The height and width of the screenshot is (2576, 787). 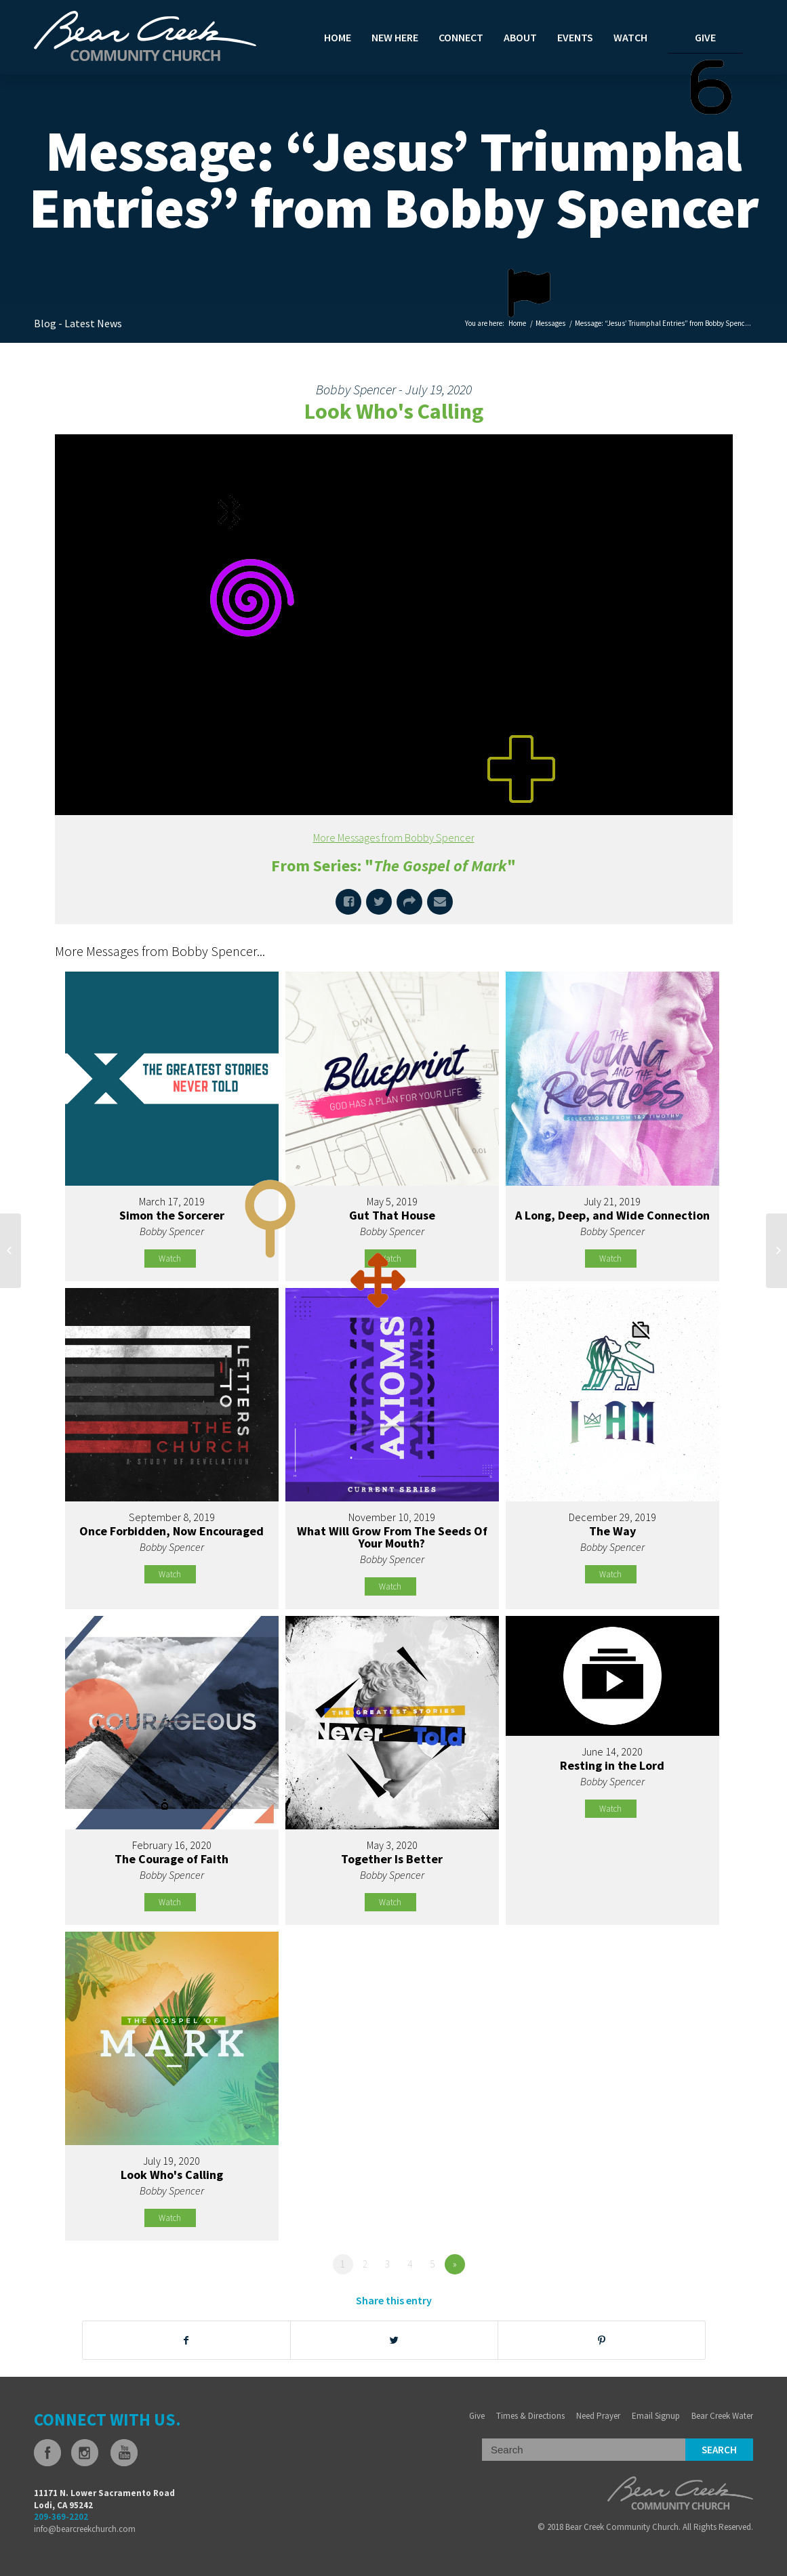 I want to click on indicates gender-neutral or non-binary option, so click(x=270, y=1216).